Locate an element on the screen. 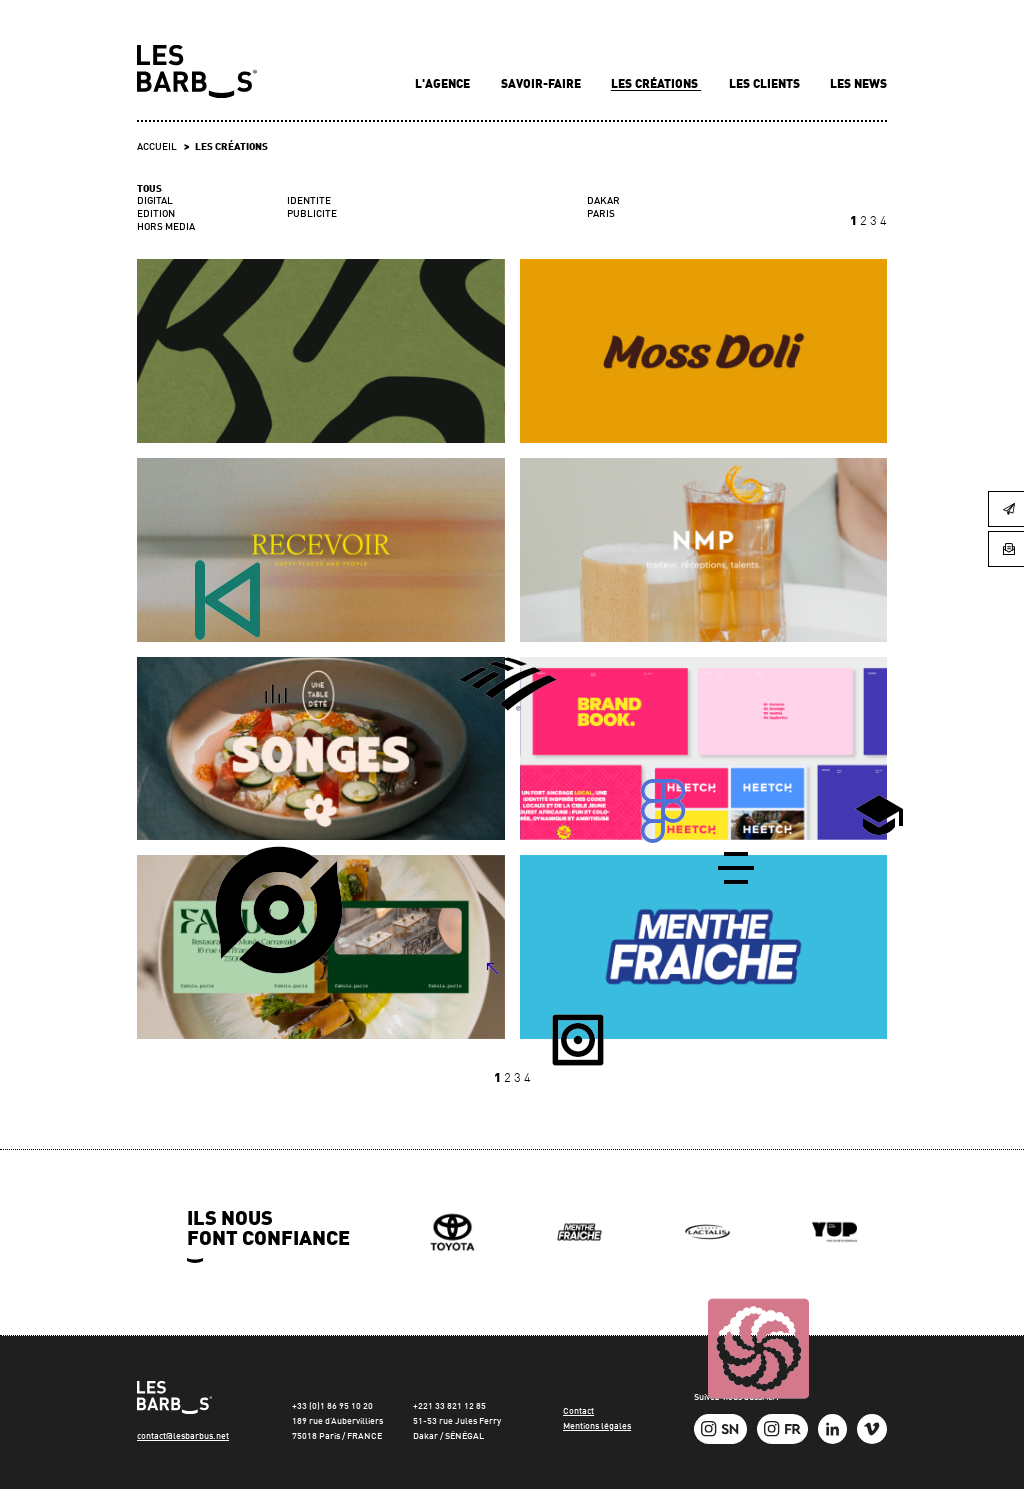 This screenshot has width=1024, height=1489. skip to previous track is located at coordinates (225, 600).